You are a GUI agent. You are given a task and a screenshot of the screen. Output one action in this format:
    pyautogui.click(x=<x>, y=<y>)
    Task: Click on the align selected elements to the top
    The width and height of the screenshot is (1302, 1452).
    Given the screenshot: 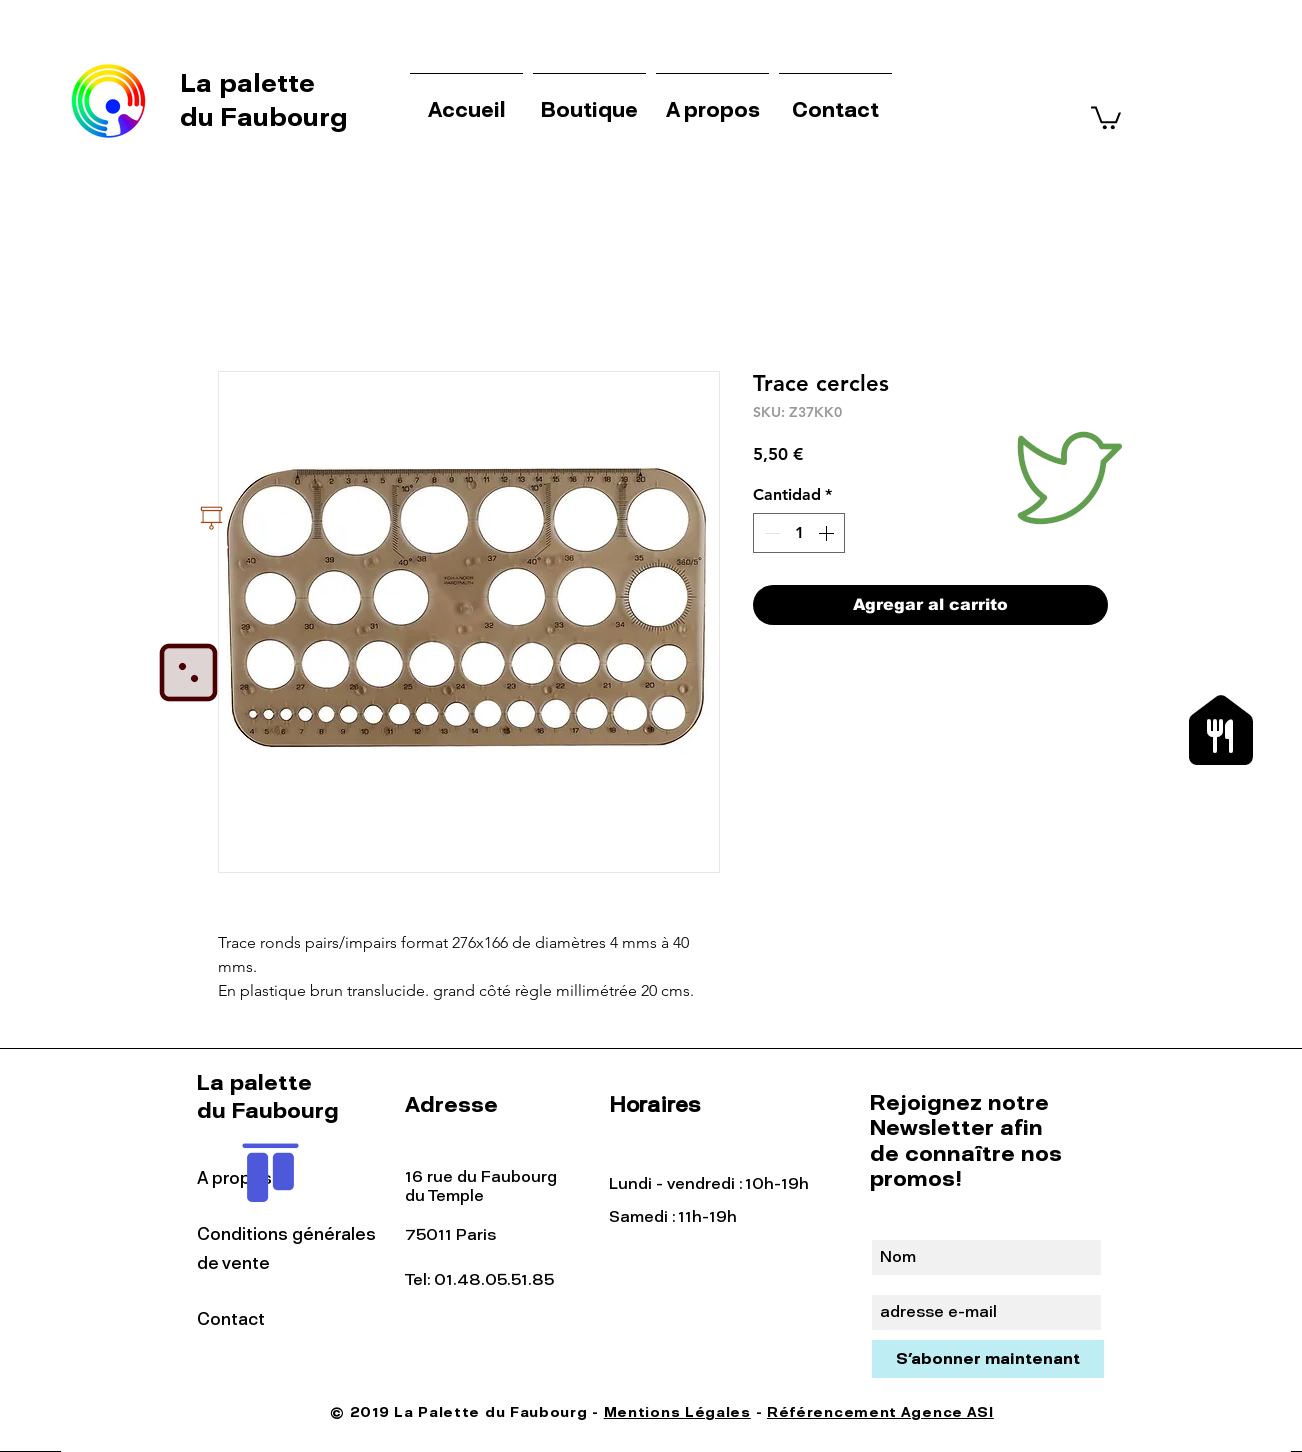 What is the action you would take?
    pyautogui.click(x=270, y=1171)
    